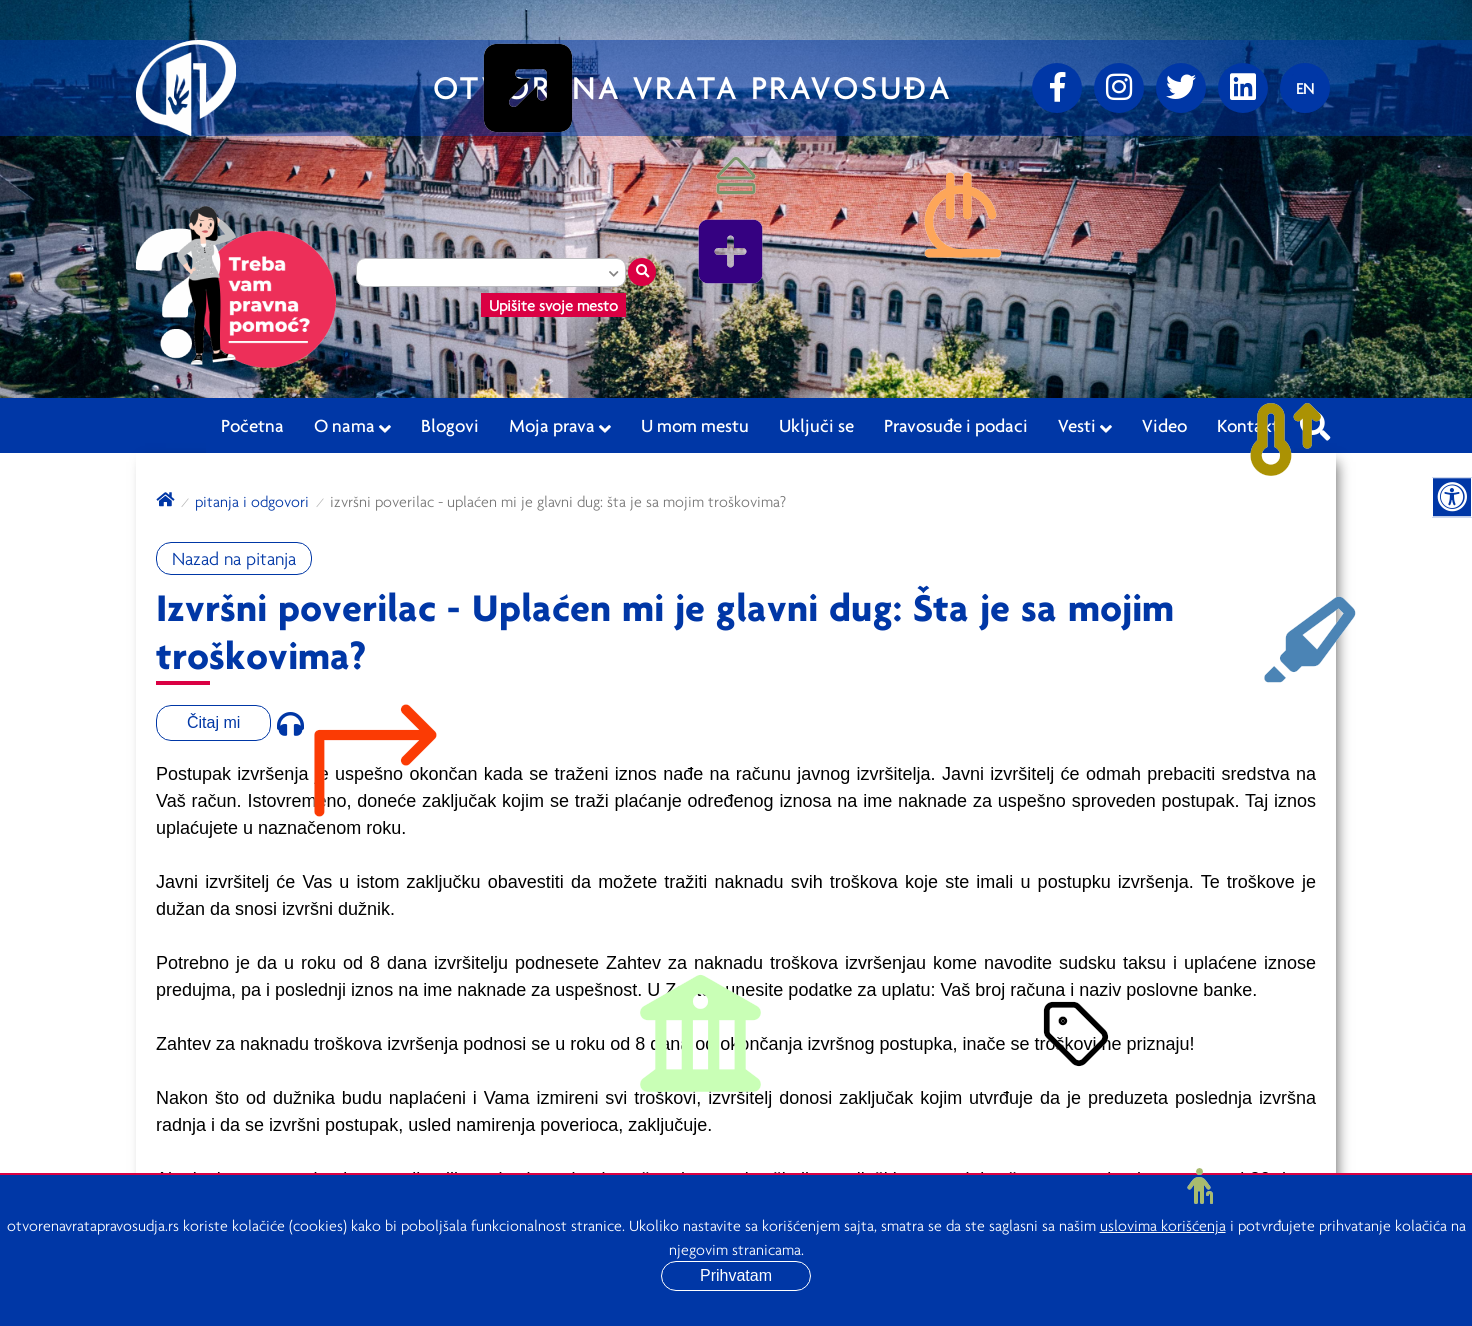 The height and width of the screenshot is (1326, 1472). Describe the element at coordinates (1199, 1186) in the screenshot. I see `indicates accessibility features or services` at that location.